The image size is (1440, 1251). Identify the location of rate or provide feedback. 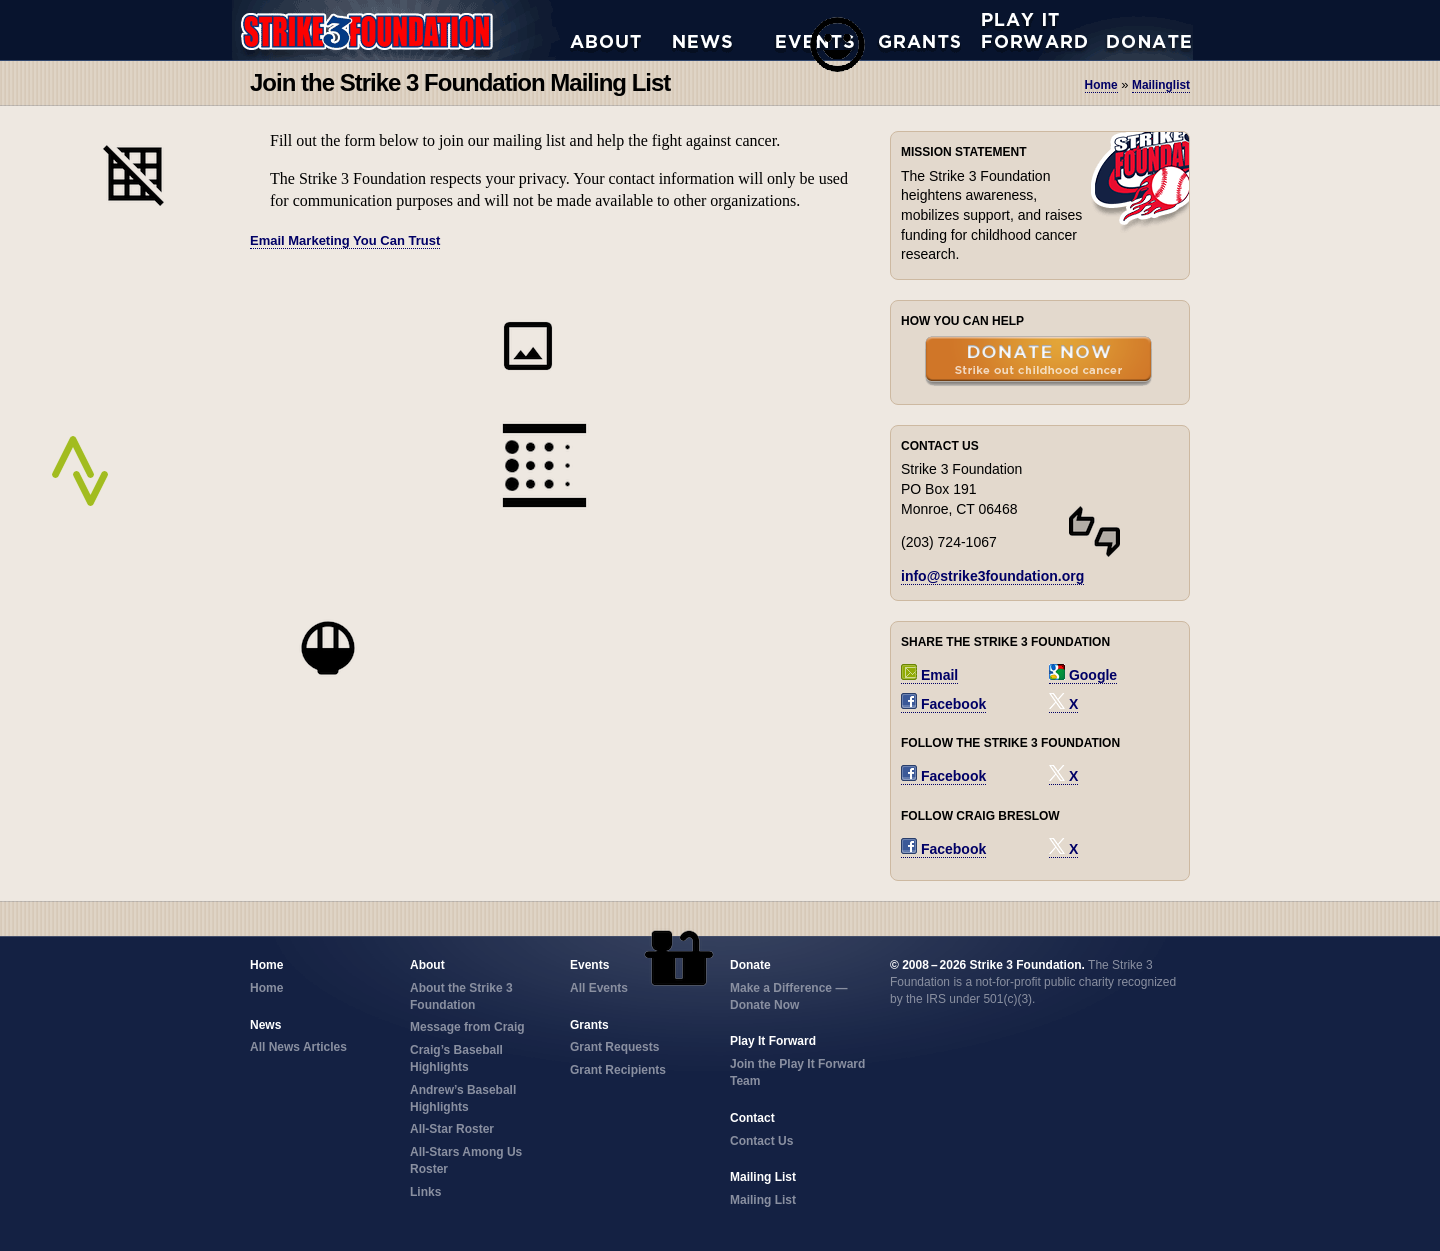
(1094, 531).